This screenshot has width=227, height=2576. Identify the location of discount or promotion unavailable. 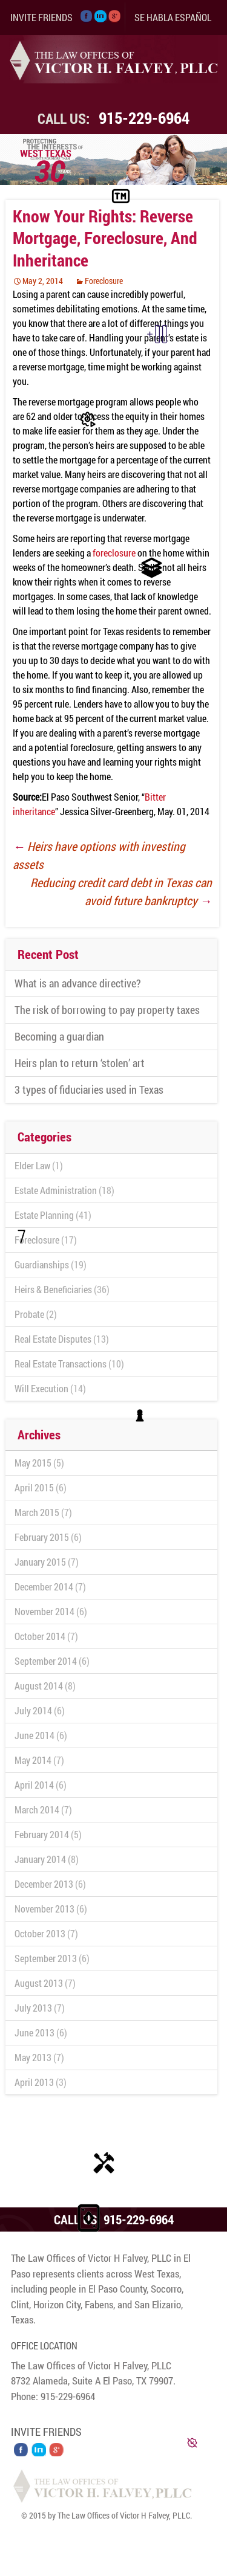
(192, 2442).